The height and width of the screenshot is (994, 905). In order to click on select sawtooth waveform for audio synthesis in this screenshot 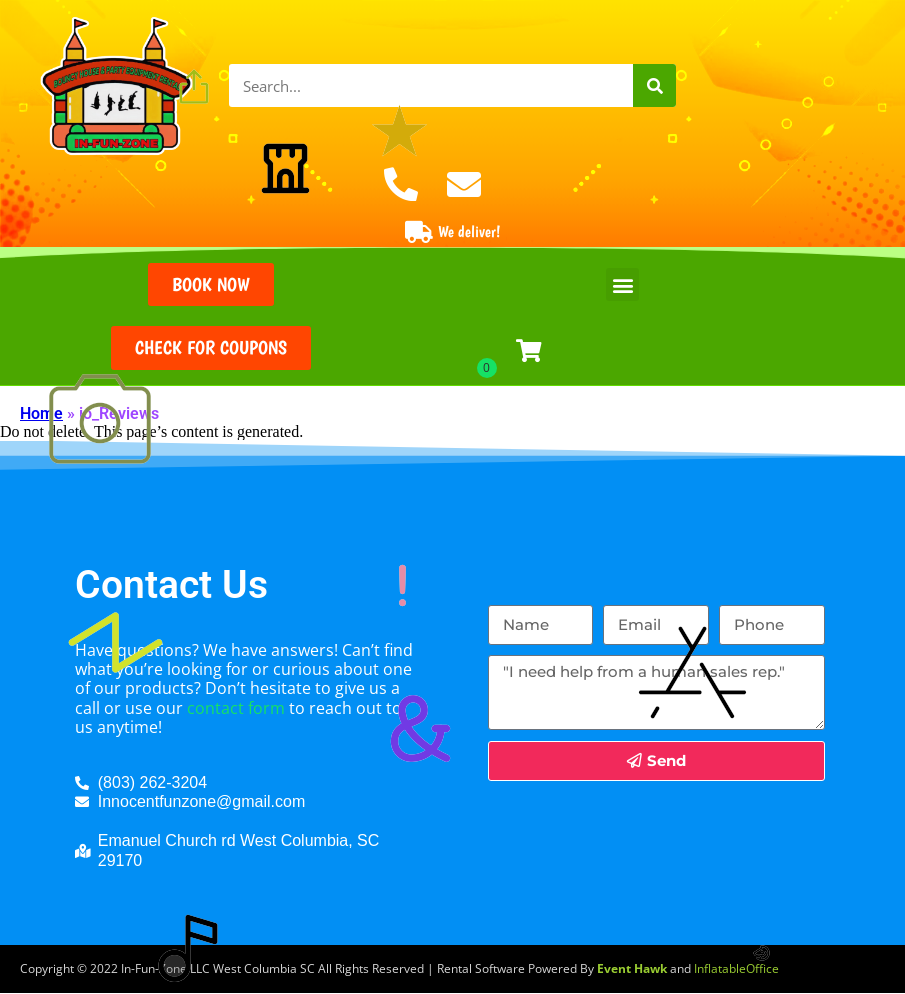, I will do `click(115, 642)`.